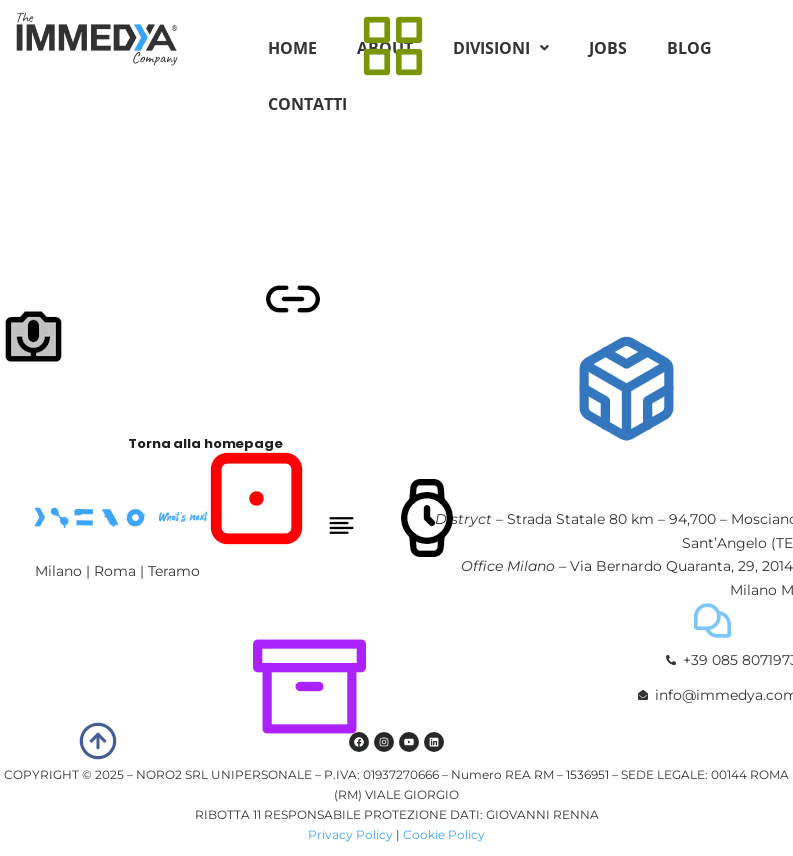 Image resolution: width=793 pixels, height=856 pixels. Describe the element at coordinates (712, 620) in the screenshot. I see `open chat or messaging` at that location.